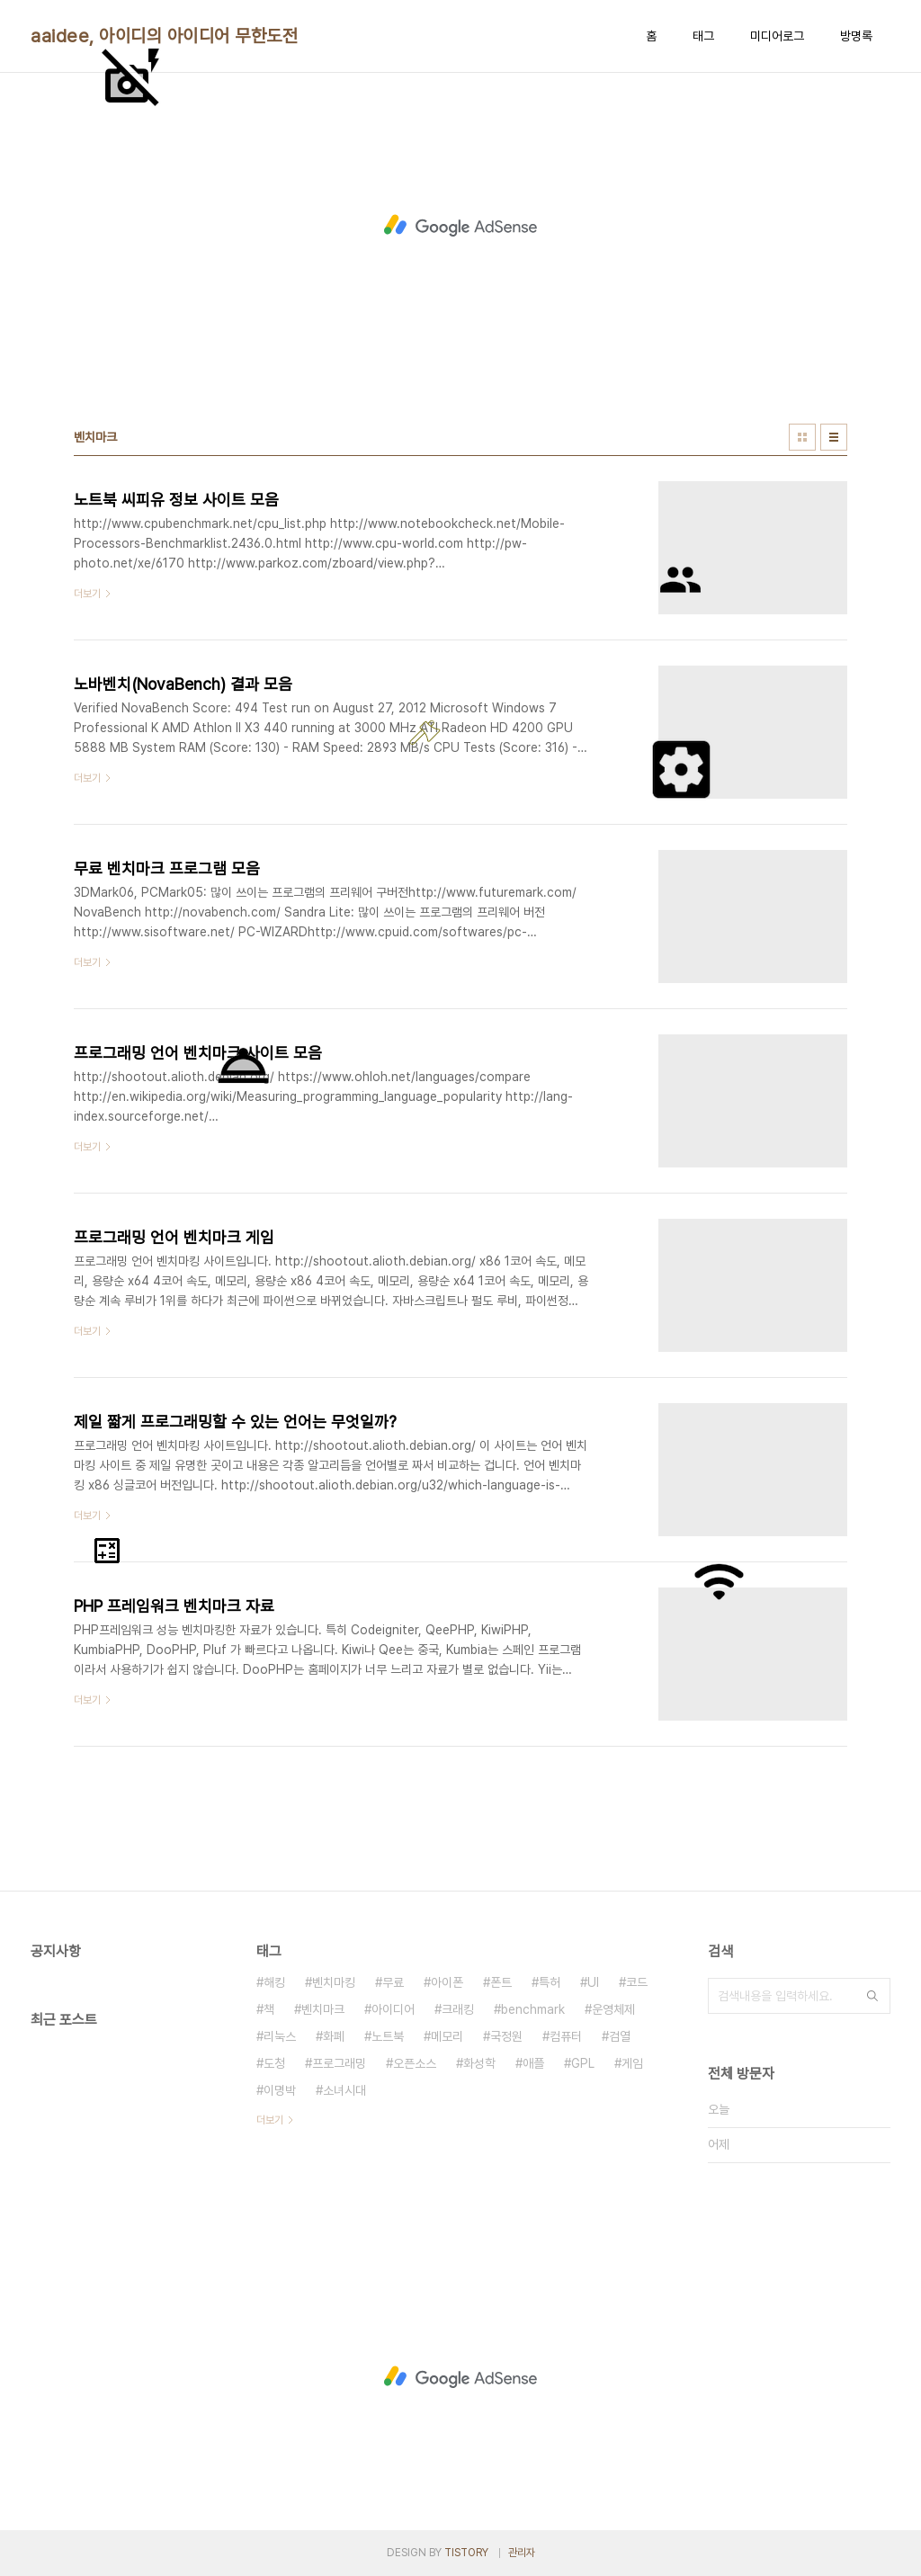 Image resolution: width=921 pixels, height=2576 pixels. Describe the element at coordinates (243, 1065) in the screenshot. I see `request room service or hotel amenities` at that location.